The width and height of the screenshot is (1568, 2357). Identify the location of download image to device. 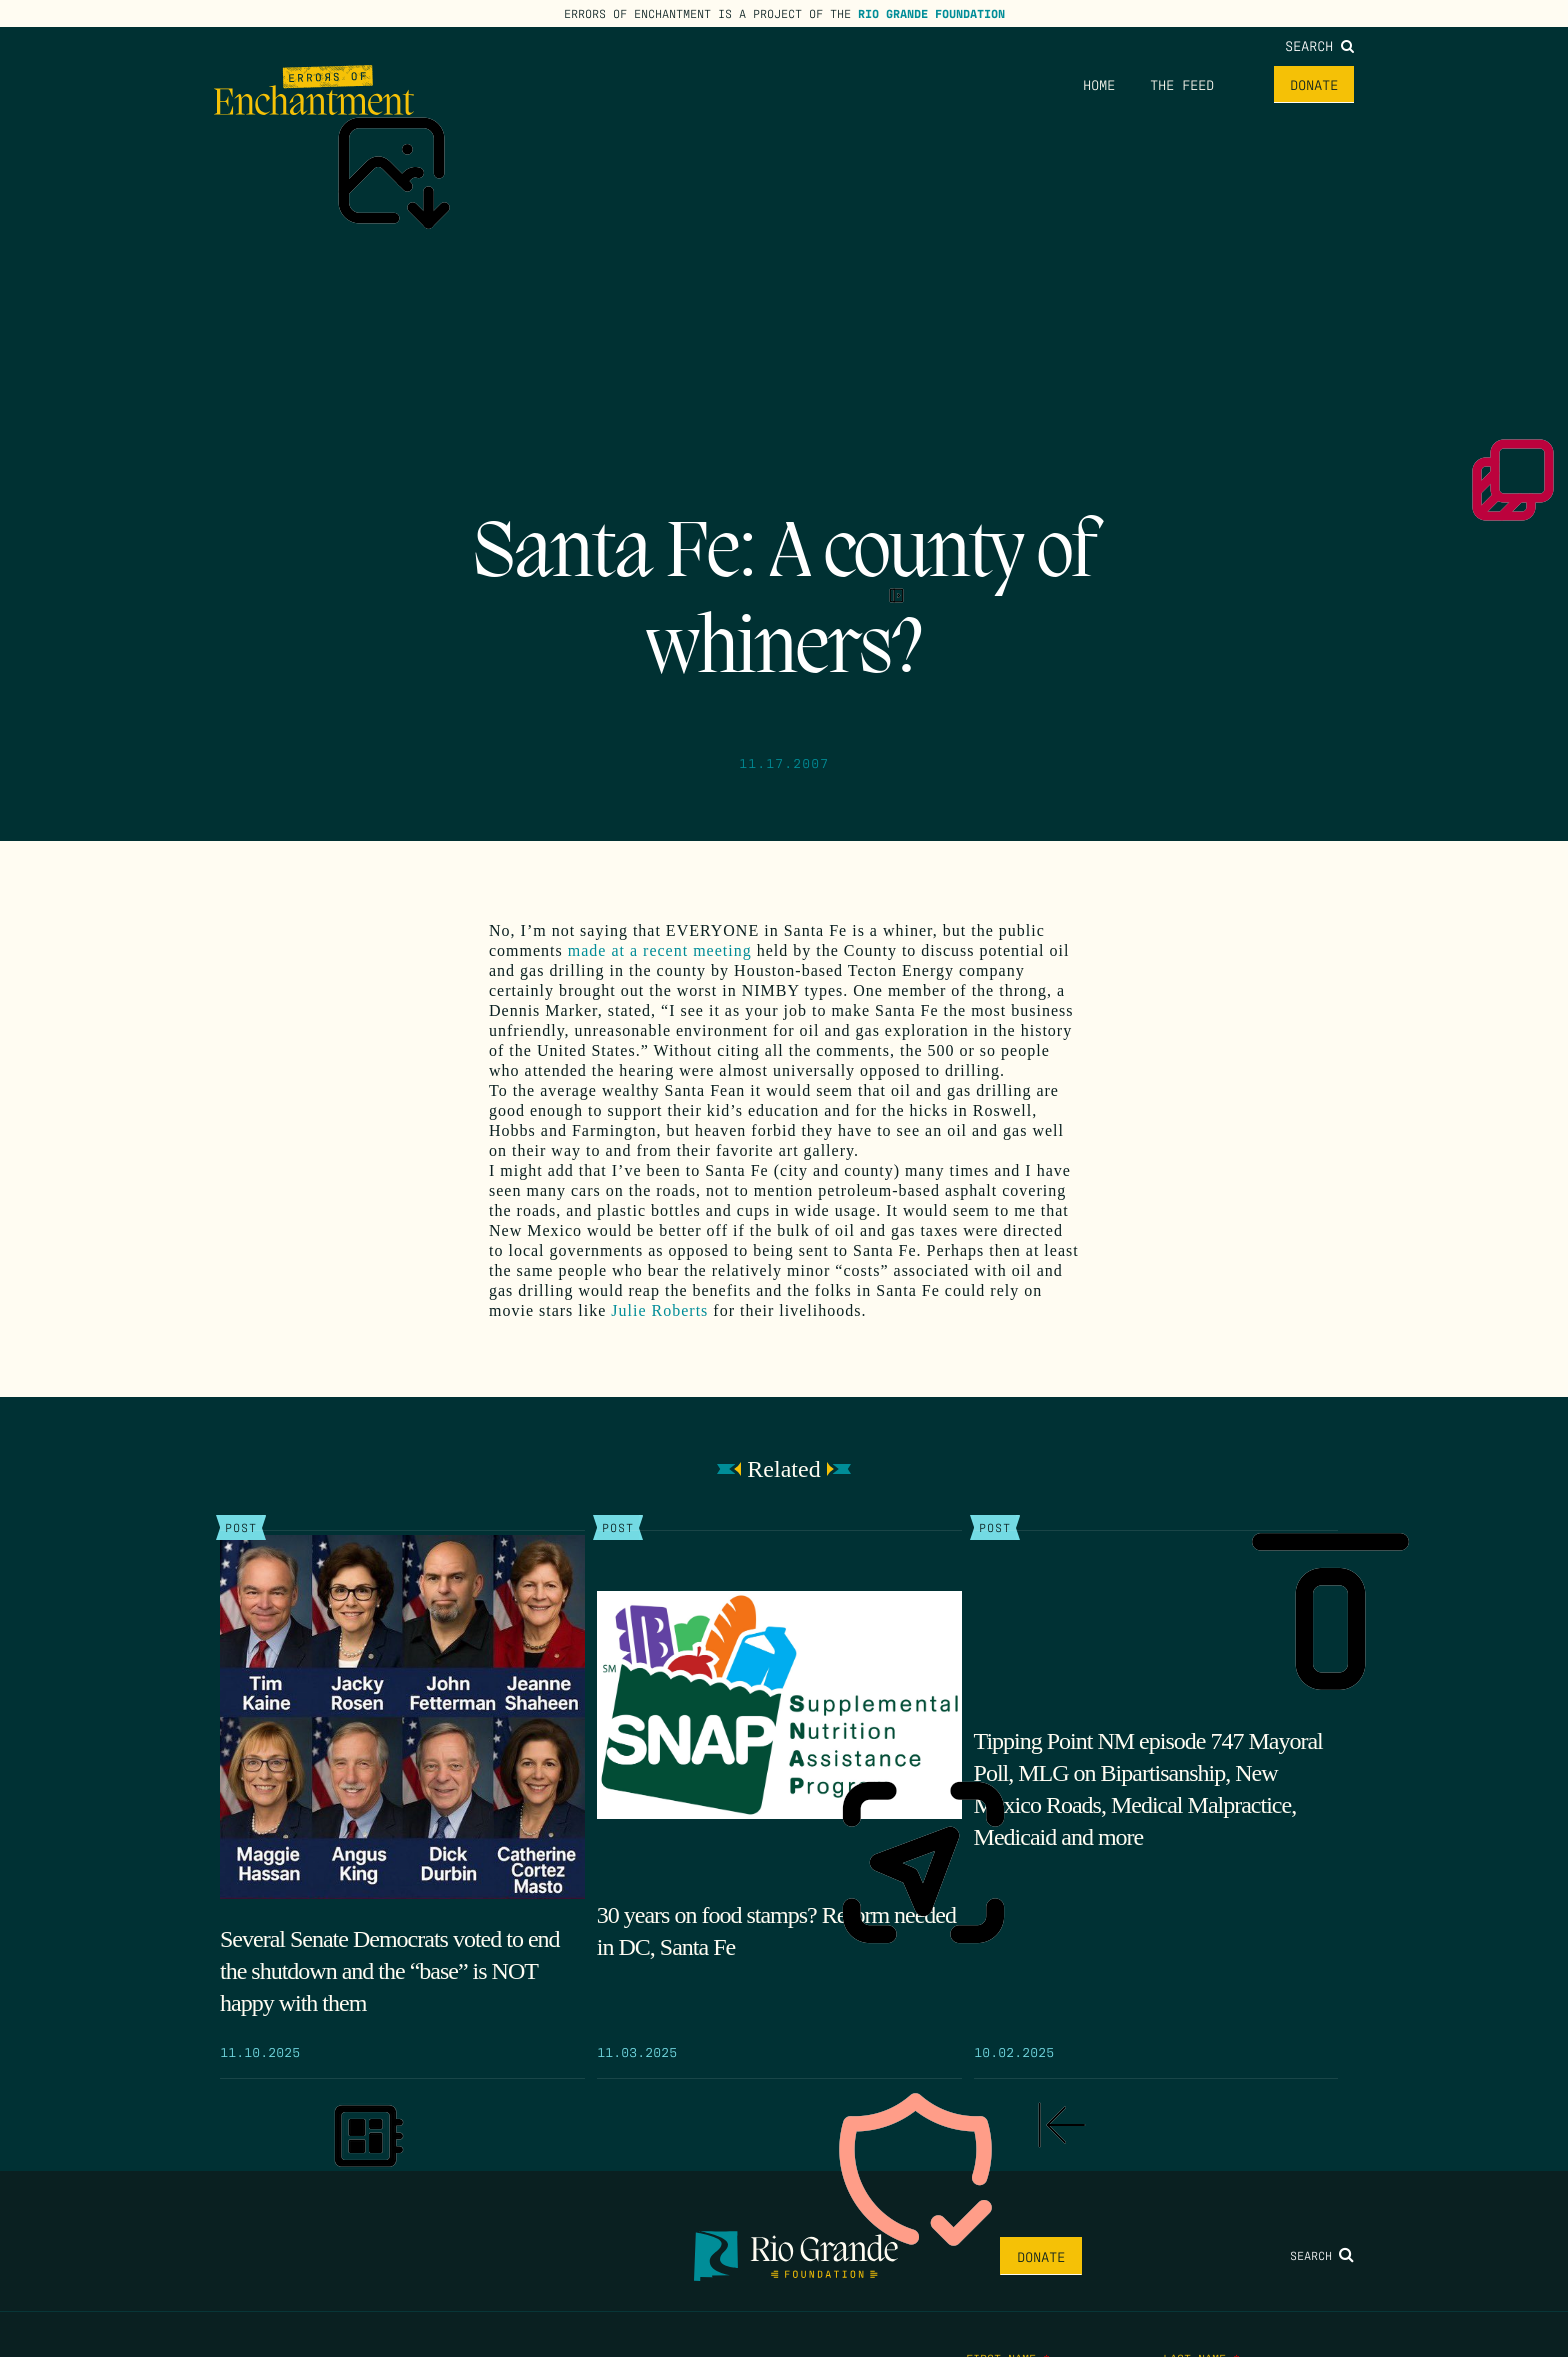
(391, 170).